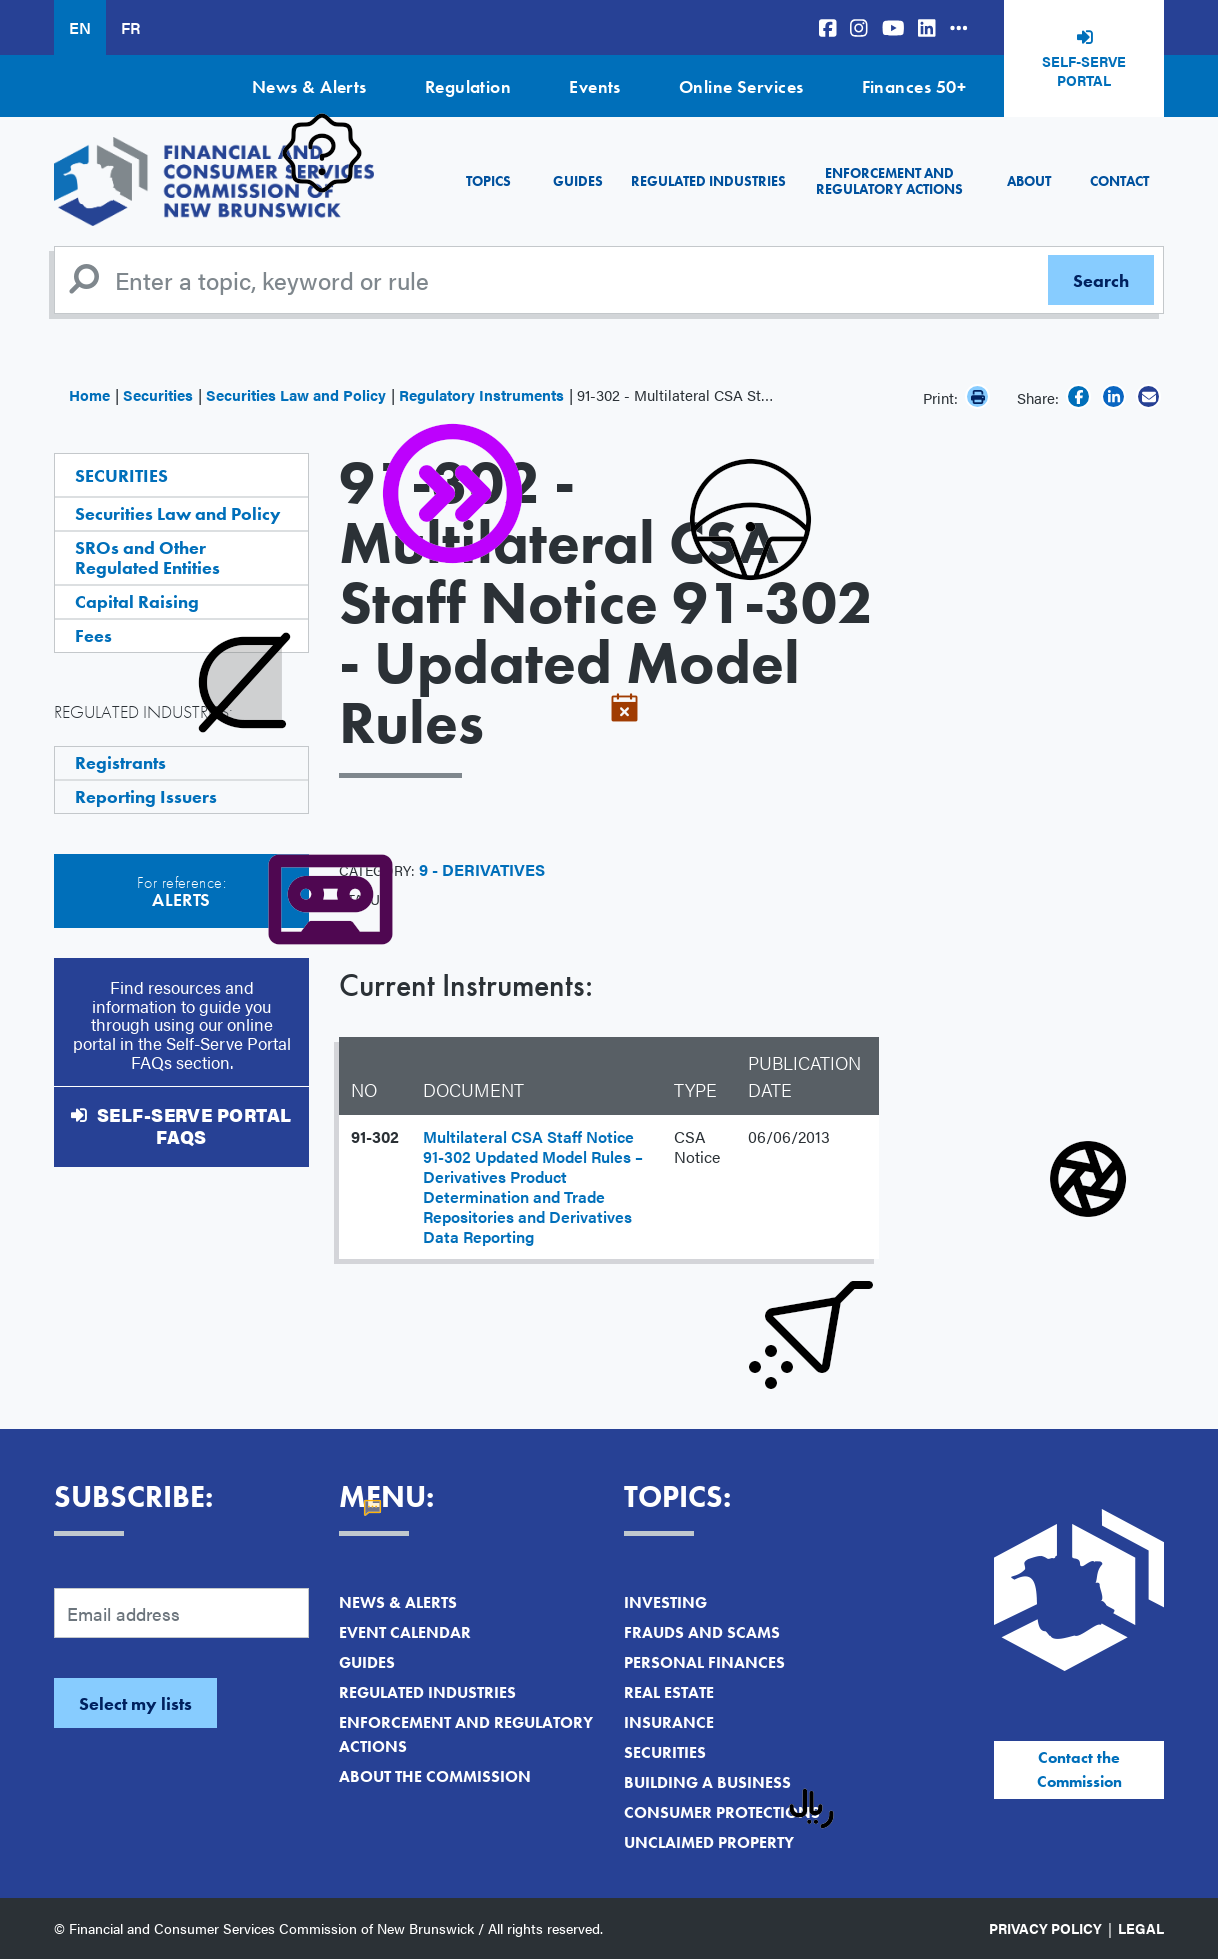  Describe the element at coordinates (809, 1329) in the screenshot. I see `access bathroom or shower facilities` at that location.